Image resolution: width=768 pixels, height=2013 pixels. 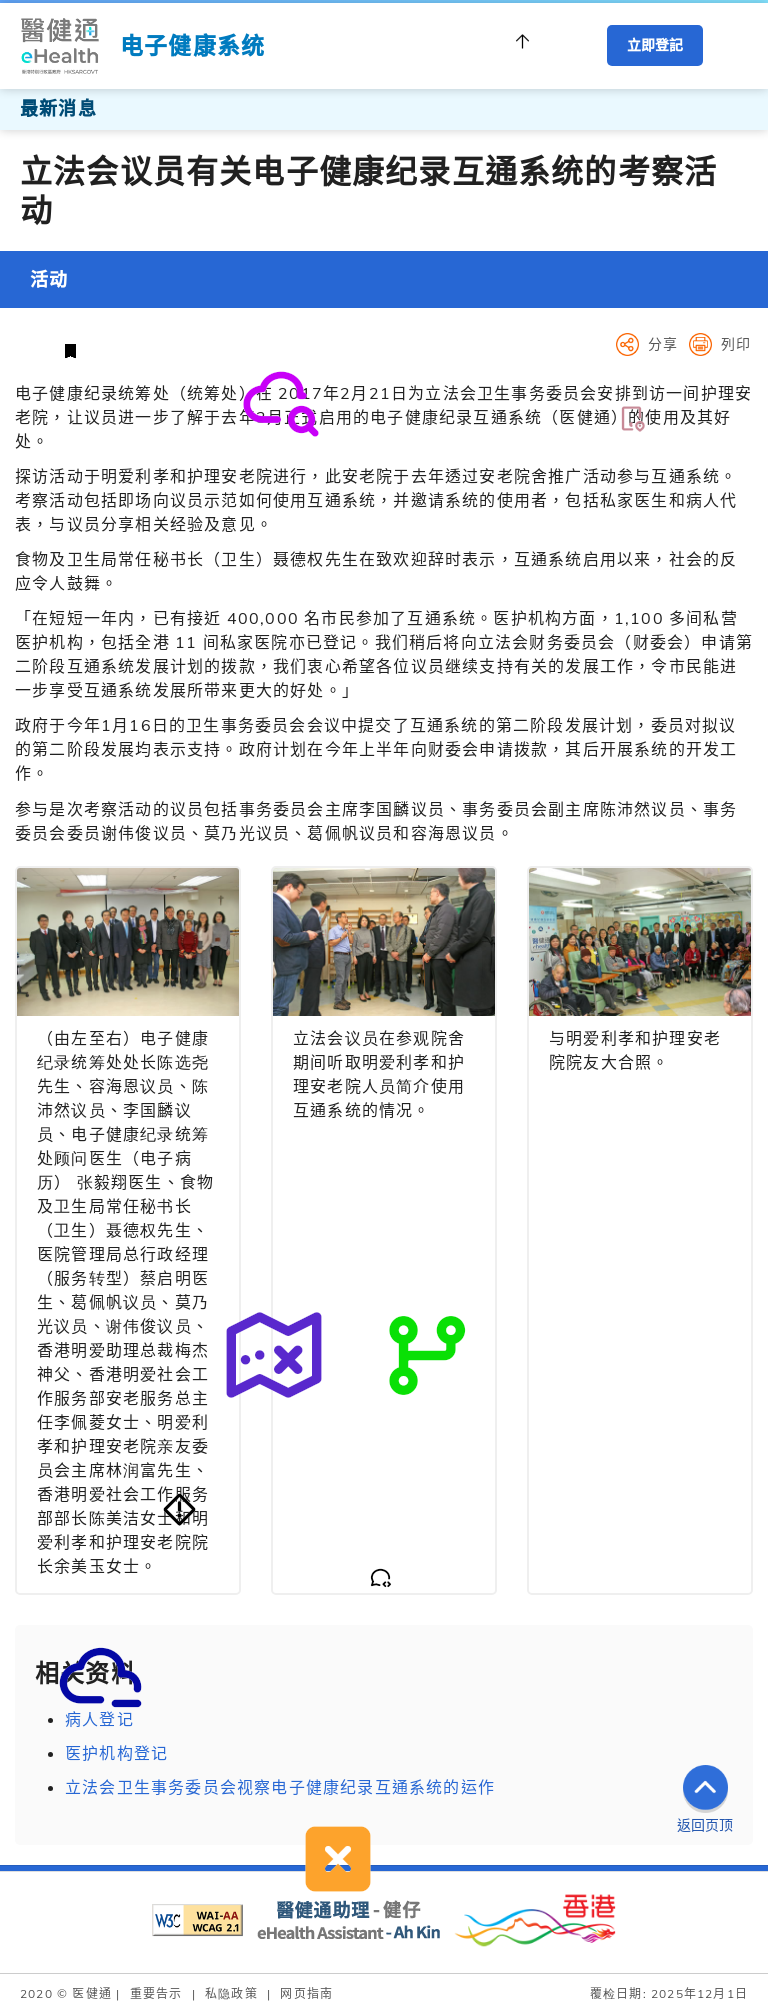 What do you see at coordinates (338, 1859) in the screenshot?
I see `close or dismiss a dialog` at bounding box center [338, 1859].